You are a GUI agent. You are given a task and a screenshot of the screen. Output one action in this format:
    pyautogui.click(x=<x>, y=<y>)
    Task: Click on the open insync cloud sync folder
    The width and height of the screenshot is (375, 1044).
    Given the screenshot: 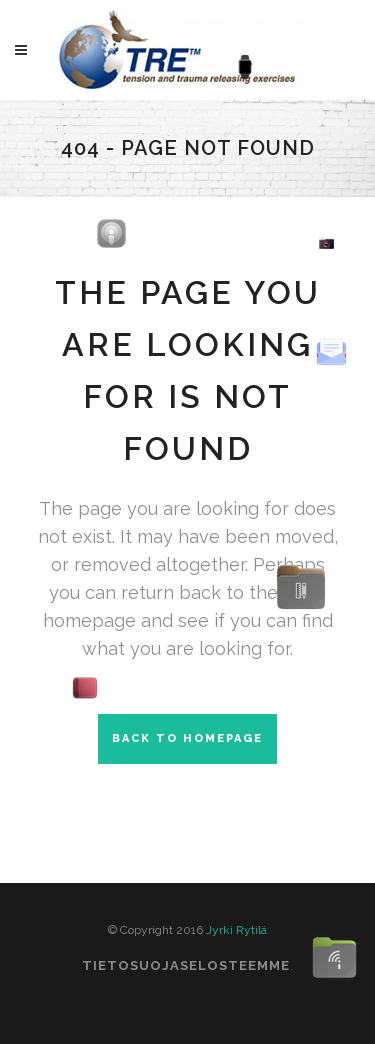 What is the action you would take?
    pyautogui.click(x=334, y=957)
    